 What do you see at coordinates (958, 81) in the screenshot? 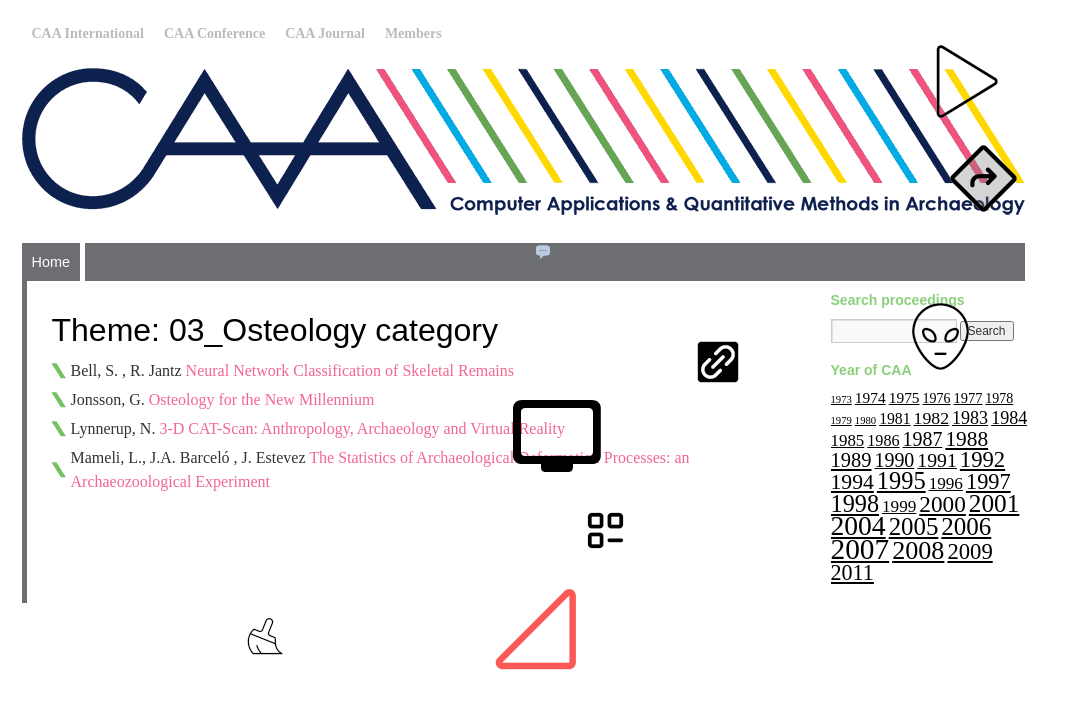
I see `play media or start playback` at bounding box center [958, 81].